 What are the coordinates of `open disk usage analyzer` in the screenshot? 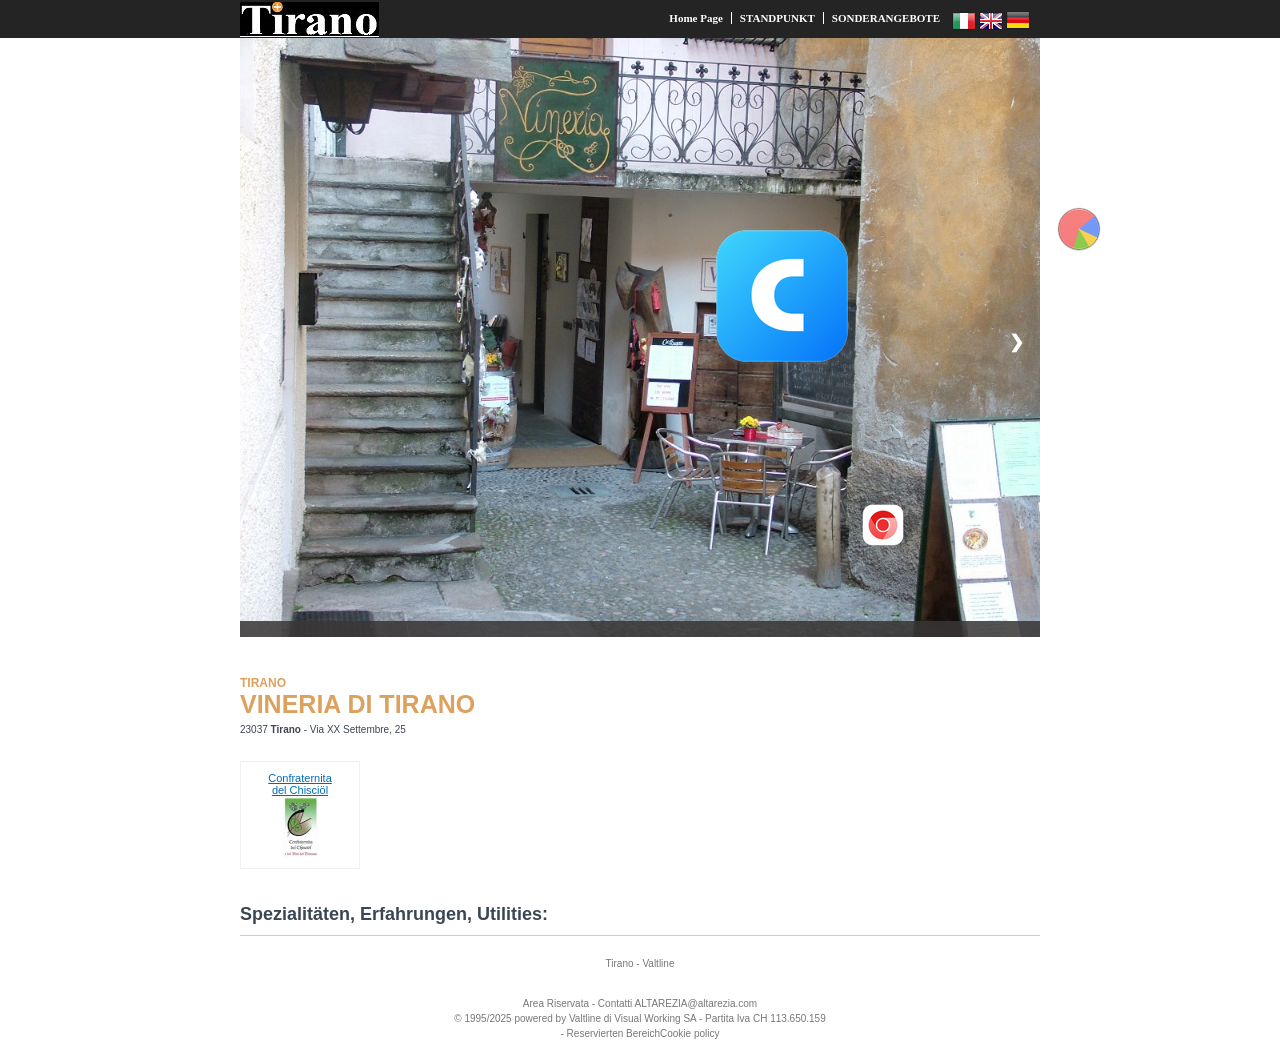 It's located at (1079, 229).